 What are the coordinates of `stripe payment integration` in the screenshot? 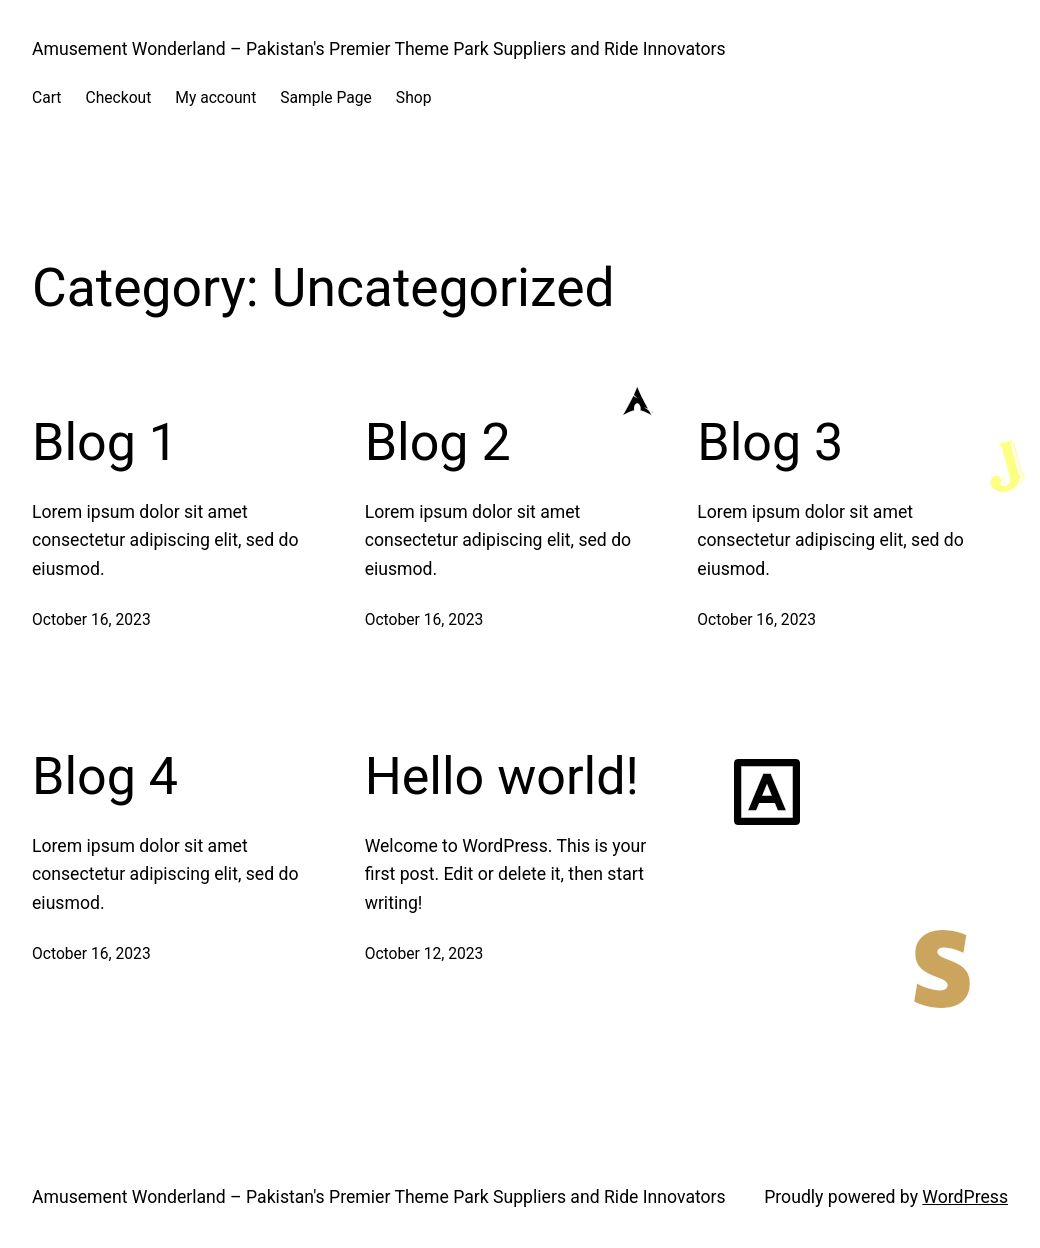 It's located at (942, 969).